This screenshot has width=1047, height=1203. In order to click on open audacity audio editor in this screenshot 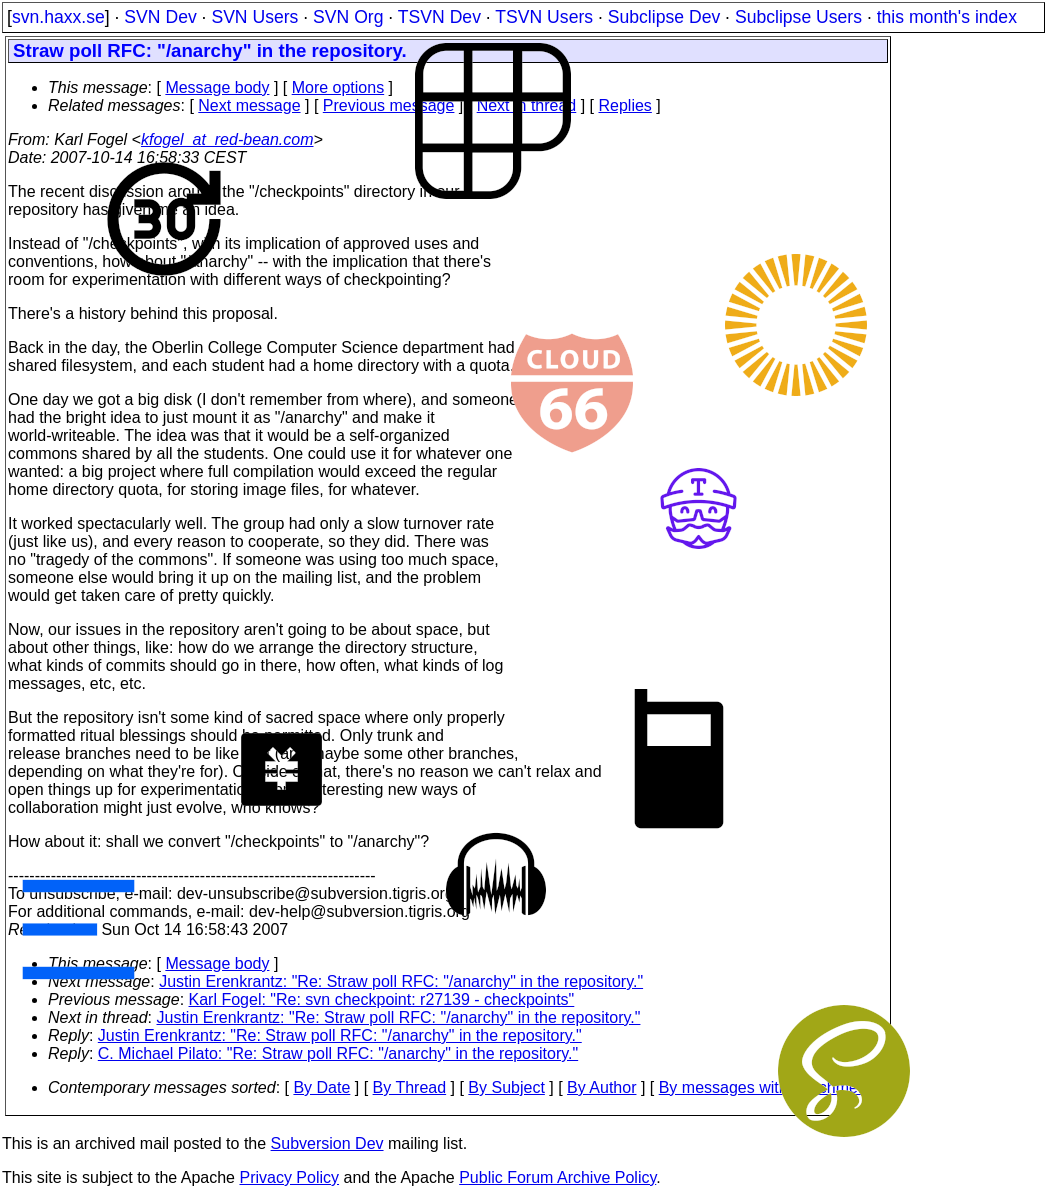, I will do `click(496, 874)`.